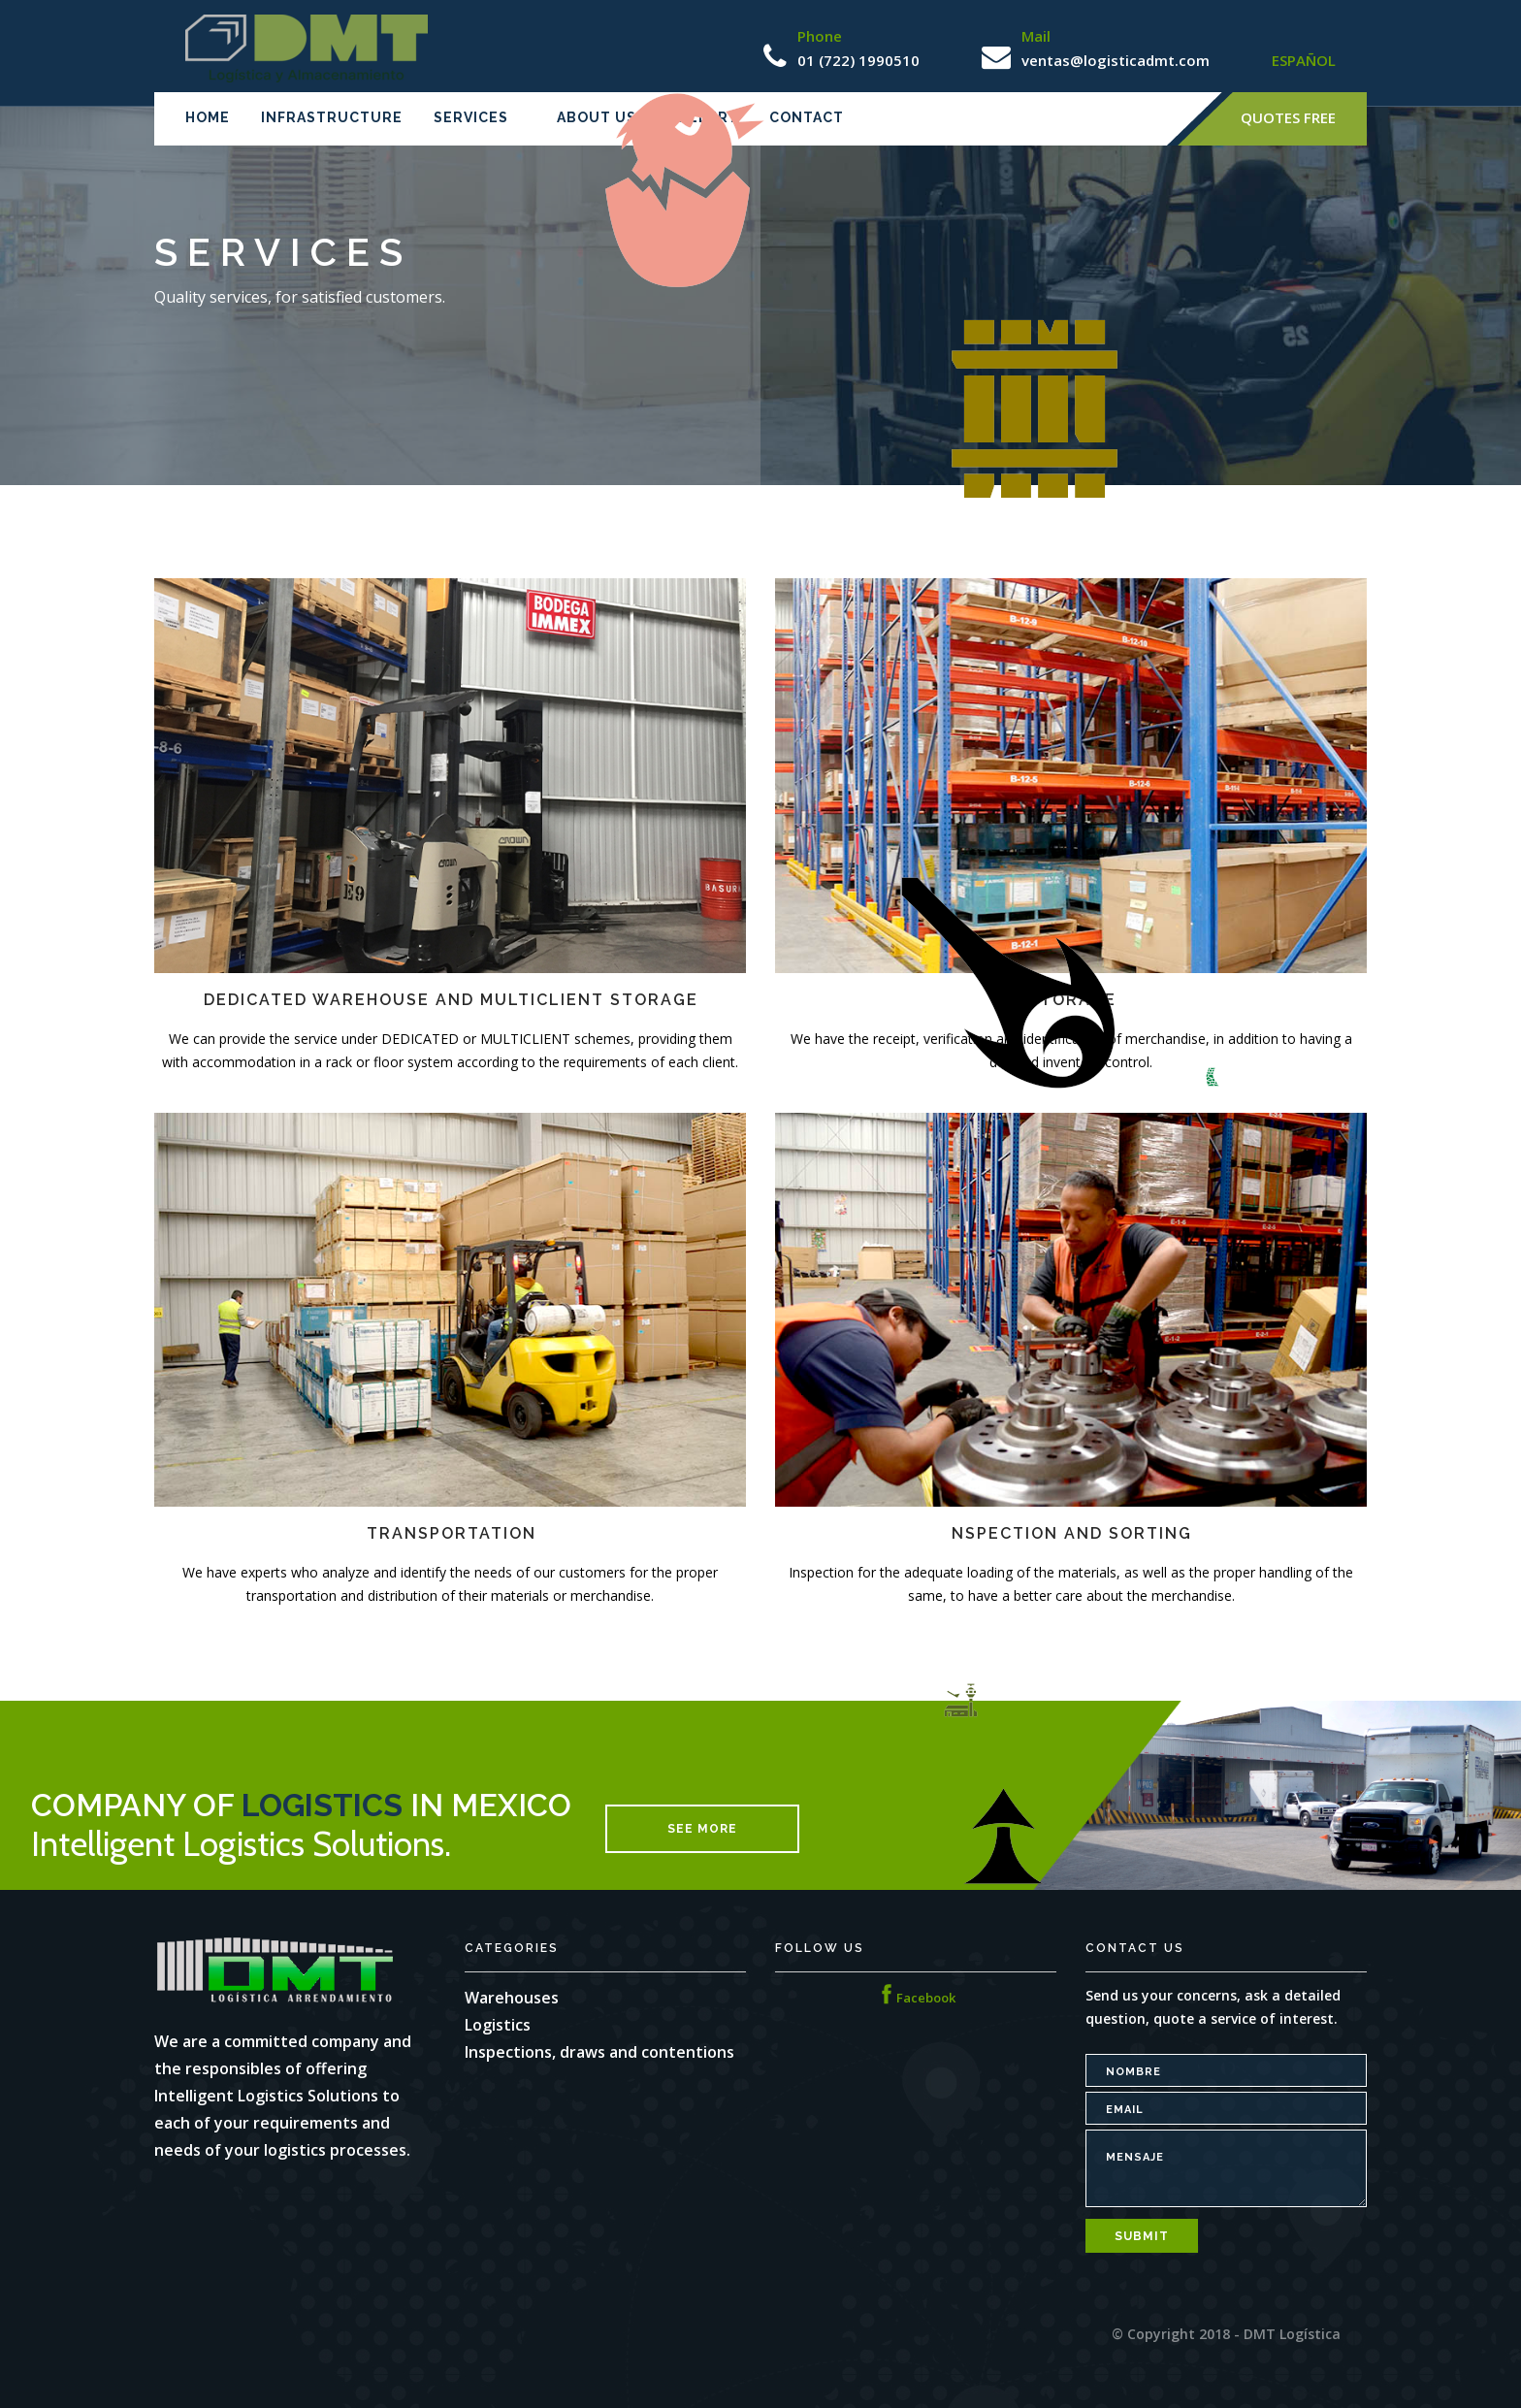 This screenshot has width=1521, height=2408. What do you see at coordinates (1010, 982) in the screenshot?
I see `cast a fire spell or ability` at bounding box center [1010, 982].